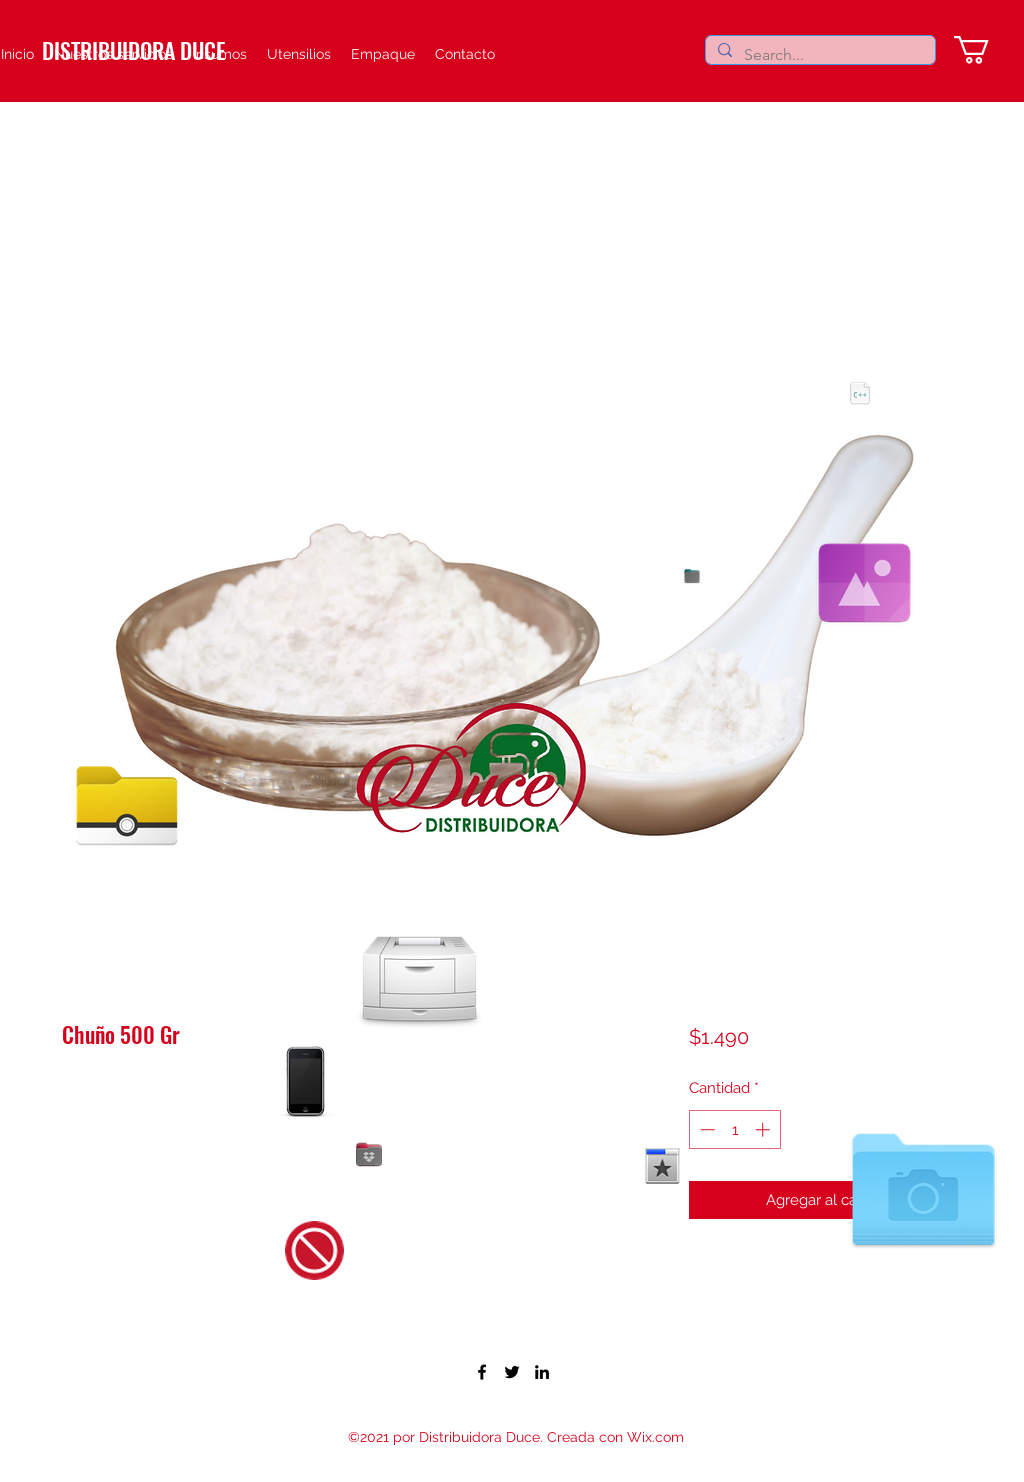 This screenshot has width=1024, height=1482. Describe the element at coordinates (369, 1154) in the screenshot. I see `open your dropbox folder` at that location.